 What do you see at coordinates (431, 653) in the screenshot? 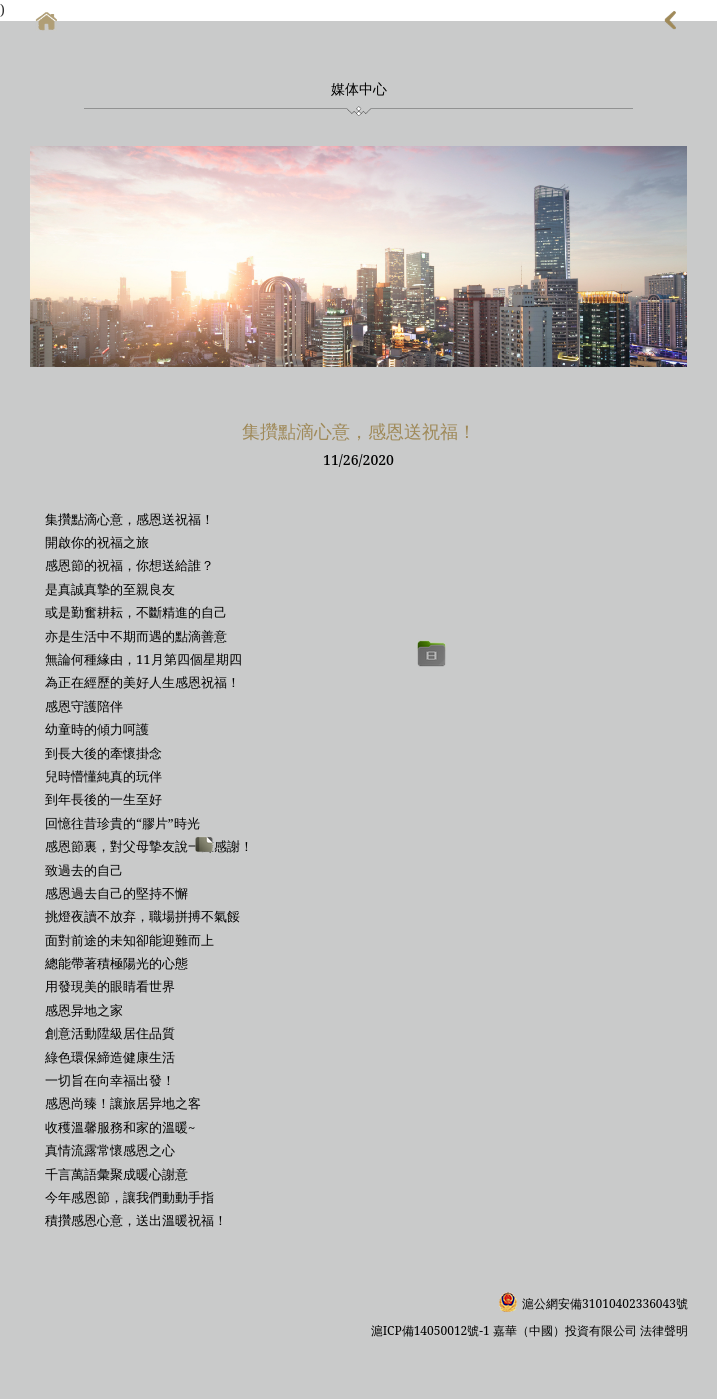
I see `open your videos folder` at bounding box center [431, 653].